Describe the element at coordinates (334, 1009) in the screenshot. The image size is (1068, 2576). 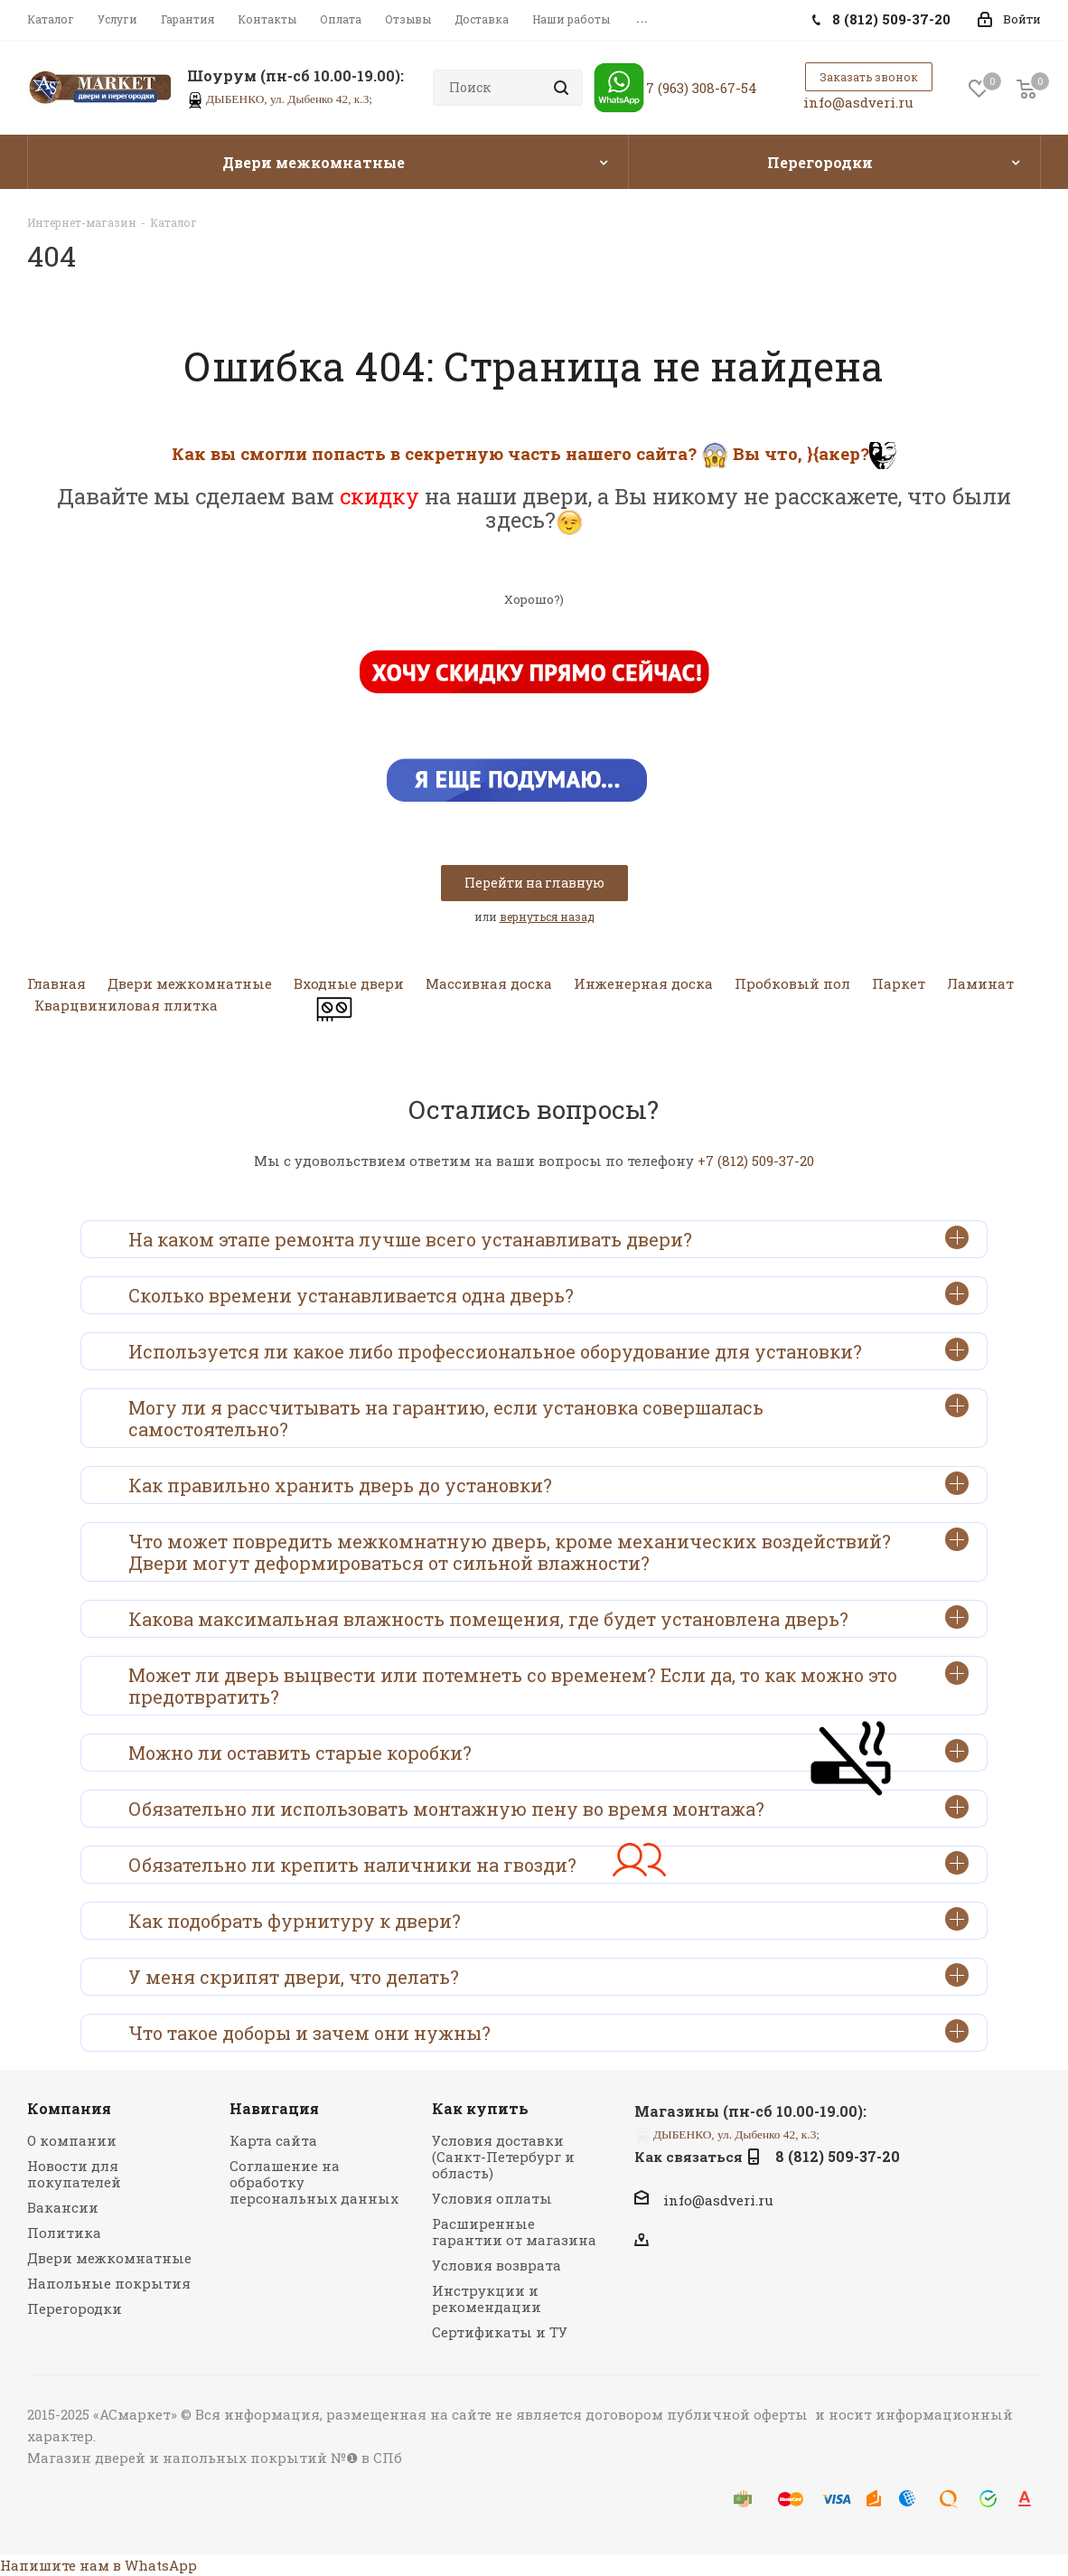
I see `view graphics card or GPU information` at that location.